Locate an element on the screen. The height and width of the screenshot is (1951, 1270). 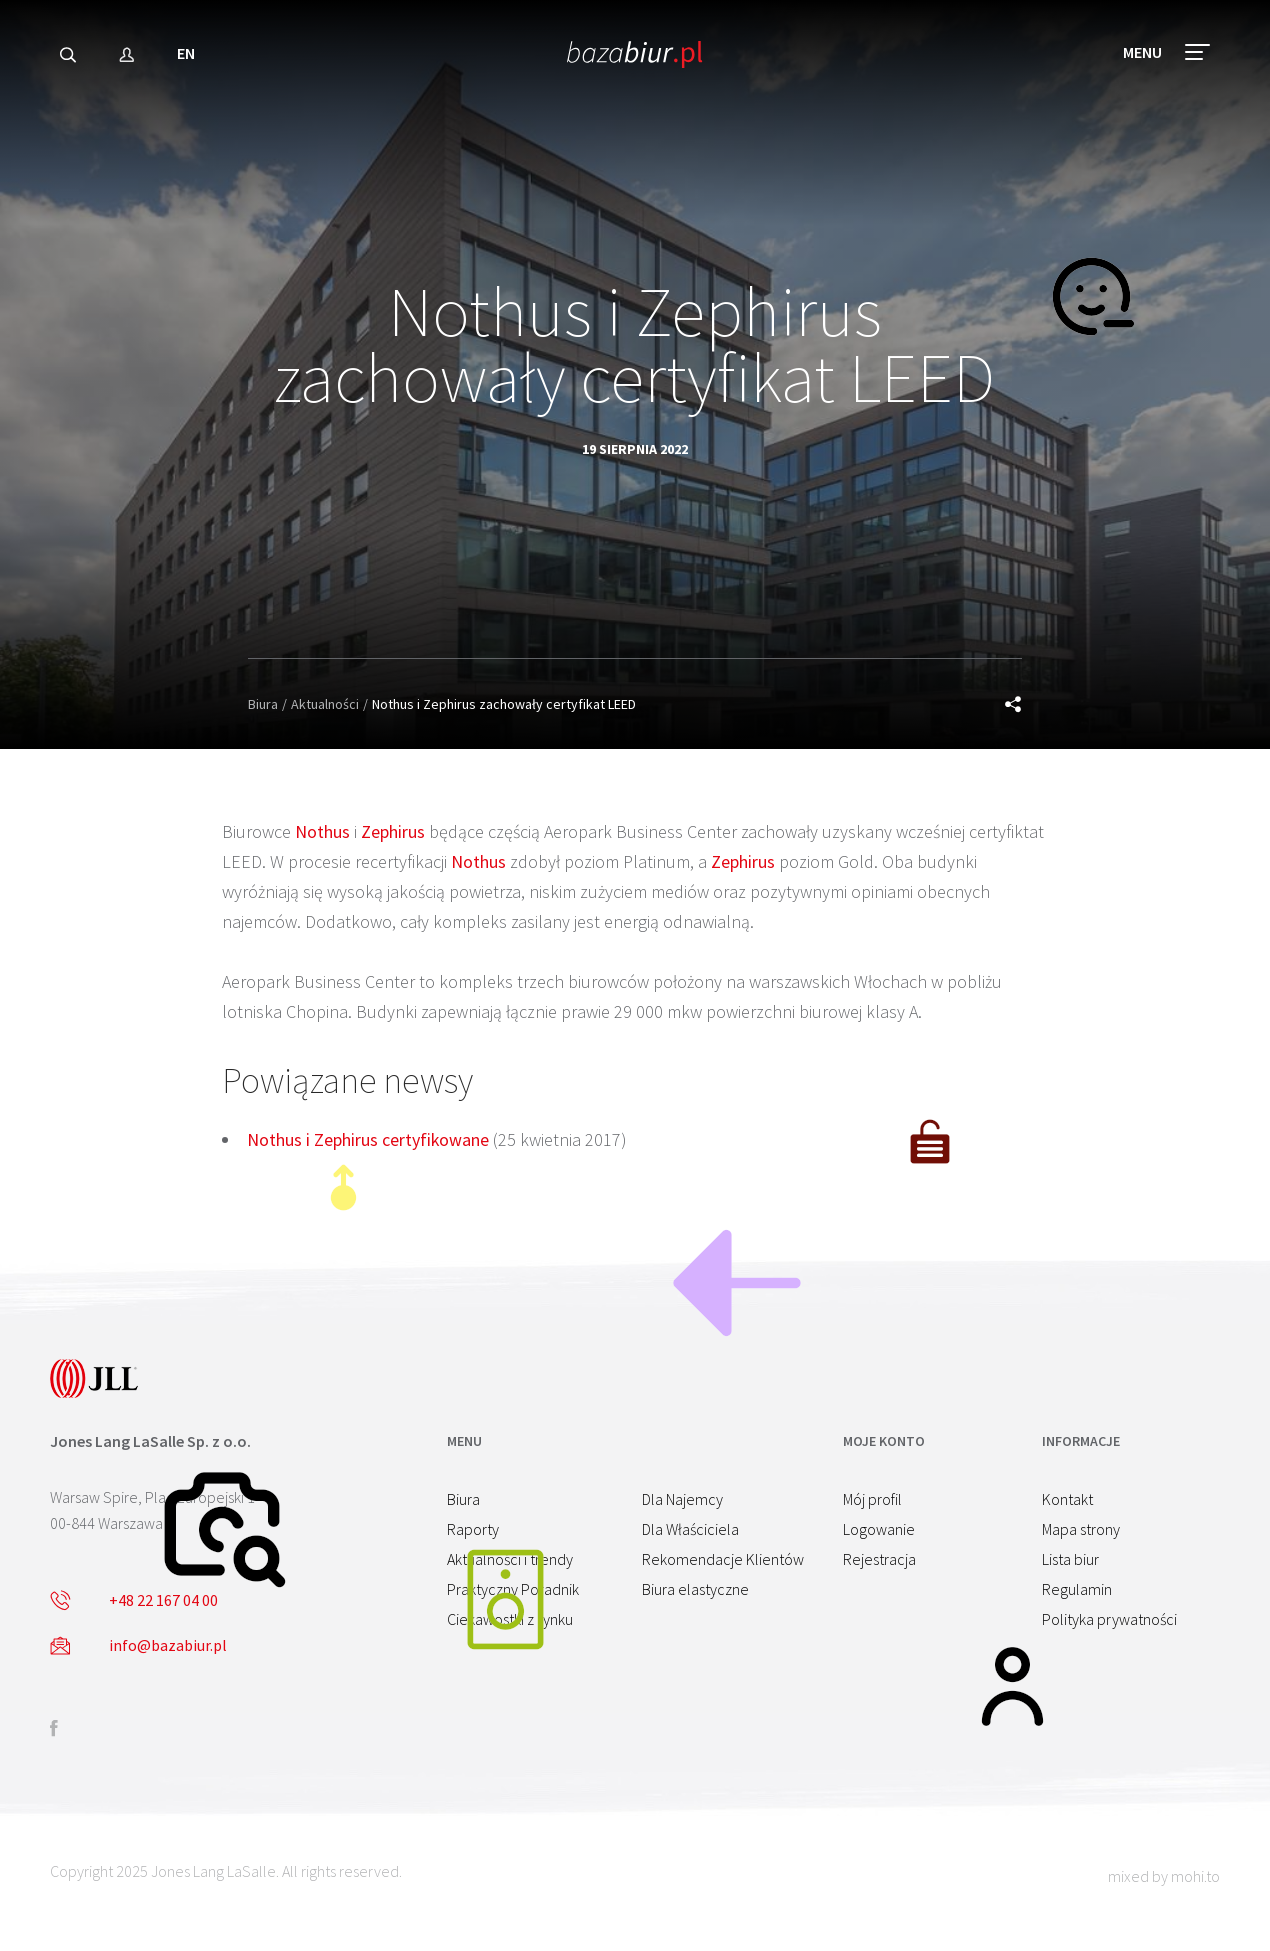
adjust speaker or audio output settings is located at coordinates (505, 1599).